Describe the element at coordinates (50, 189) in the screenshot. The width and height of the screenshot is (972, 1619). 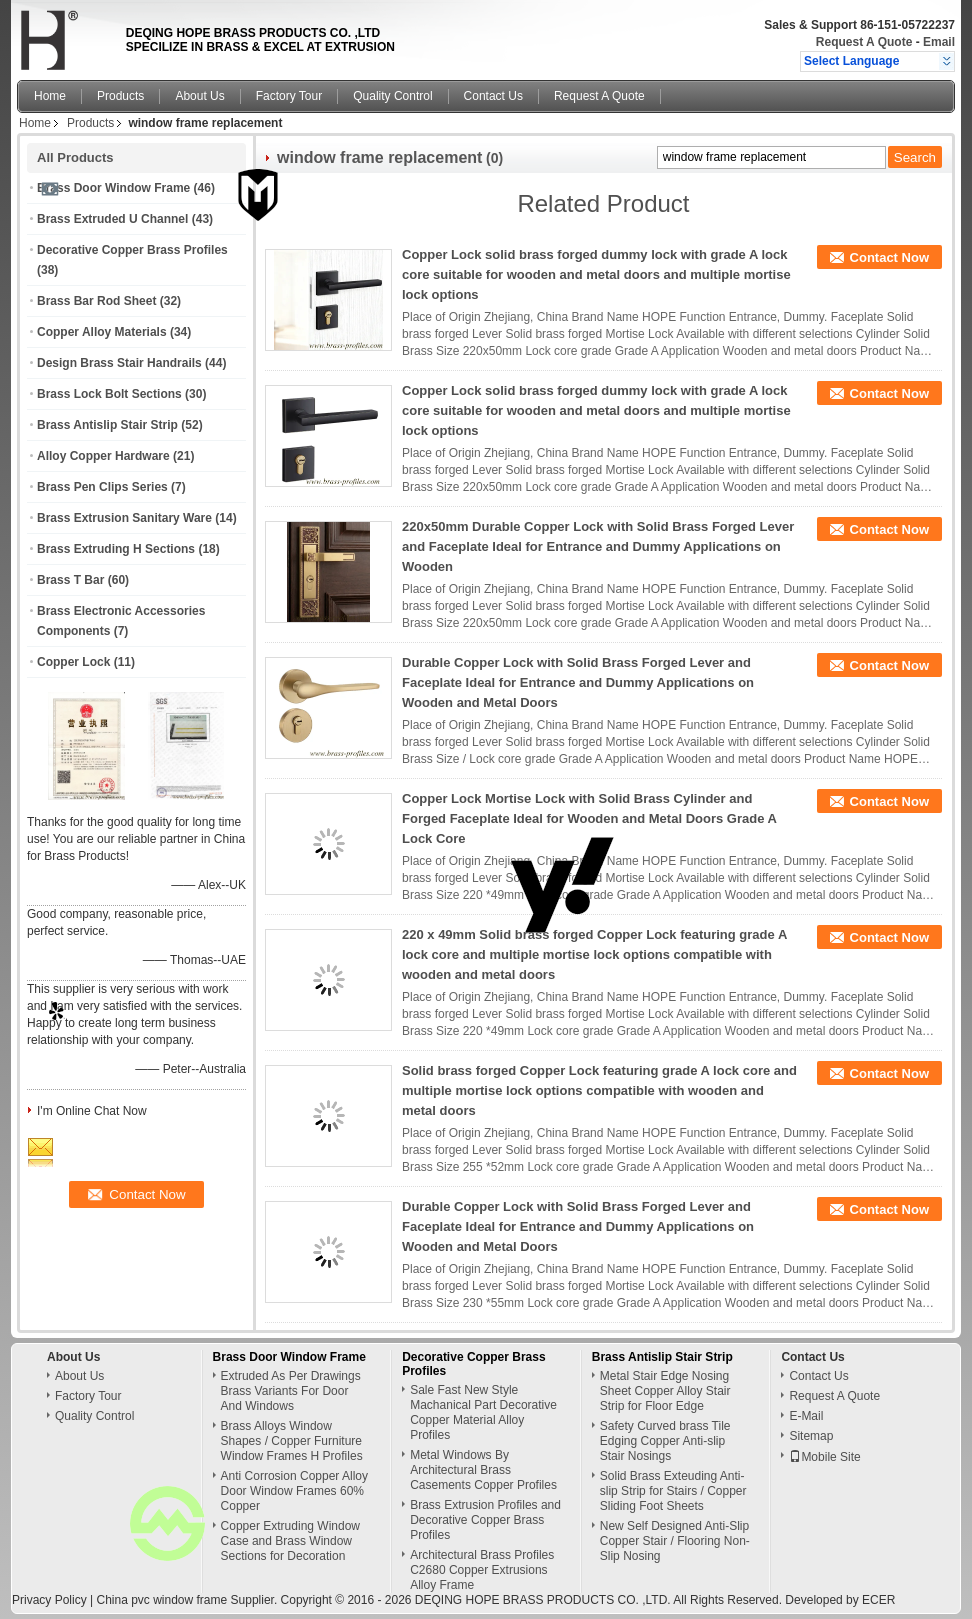
I see `view cash or currency balance` at that location.